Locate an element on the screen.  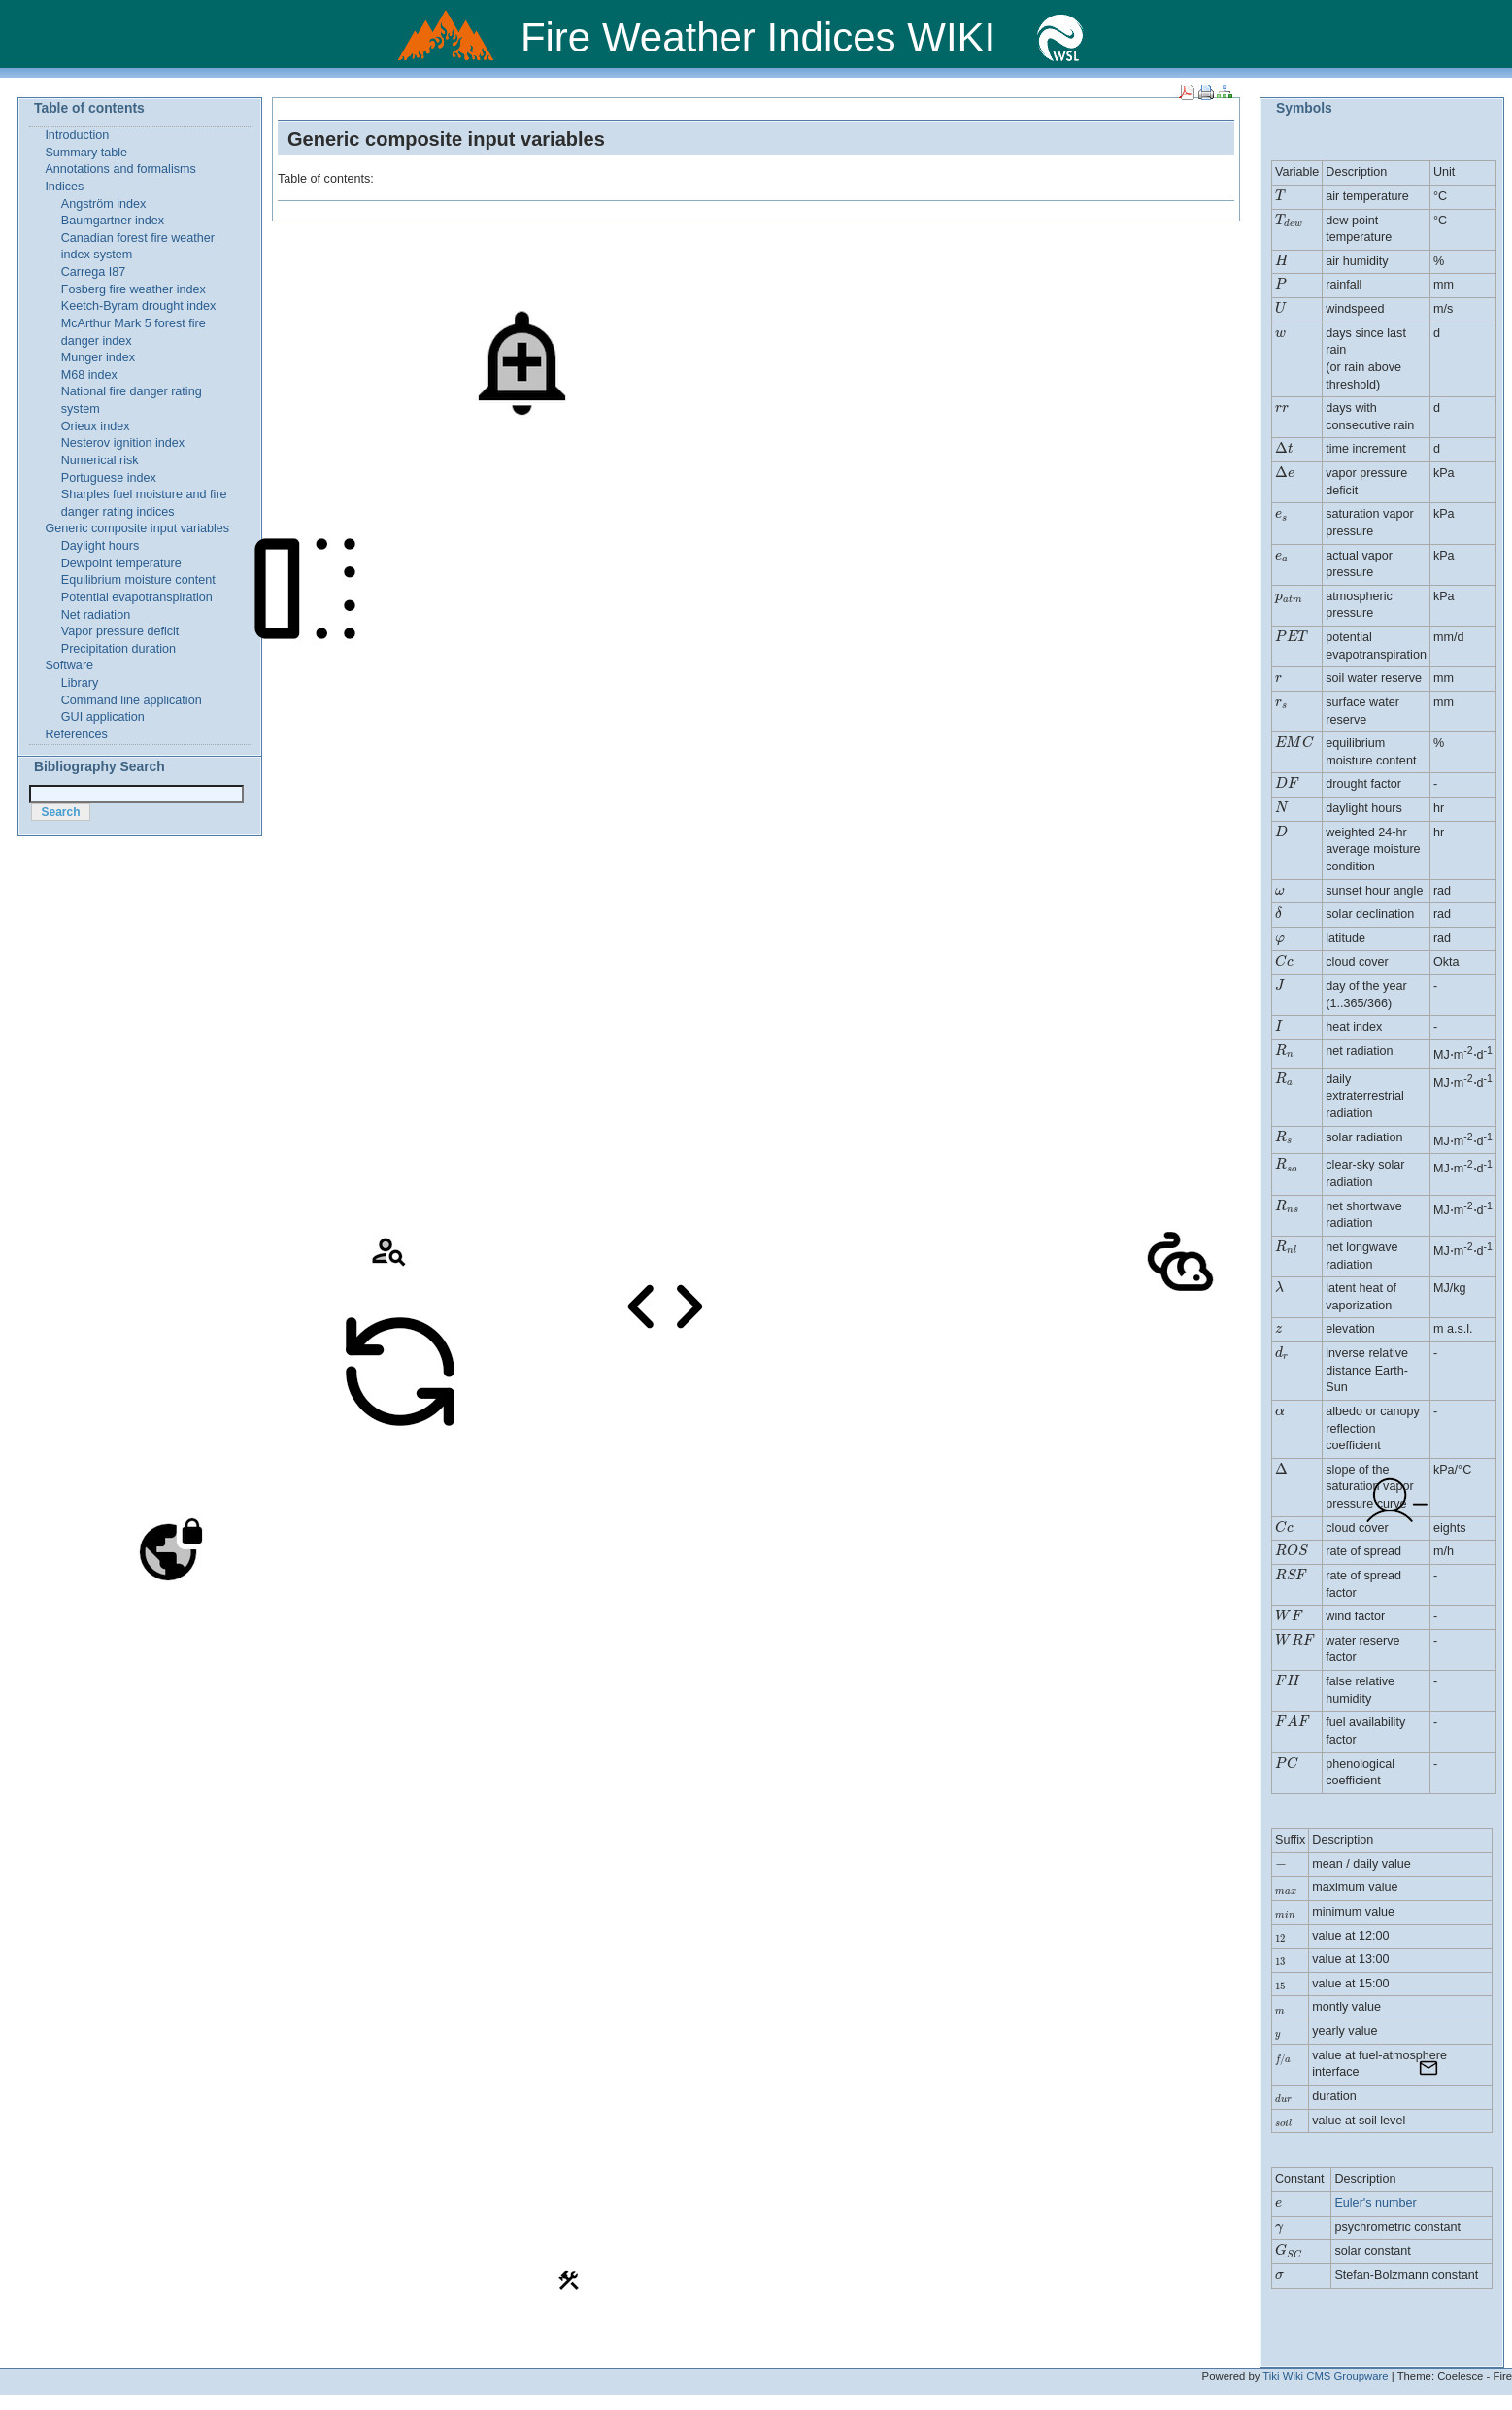
refresh or reload content is located at coordinates (400, 1372).